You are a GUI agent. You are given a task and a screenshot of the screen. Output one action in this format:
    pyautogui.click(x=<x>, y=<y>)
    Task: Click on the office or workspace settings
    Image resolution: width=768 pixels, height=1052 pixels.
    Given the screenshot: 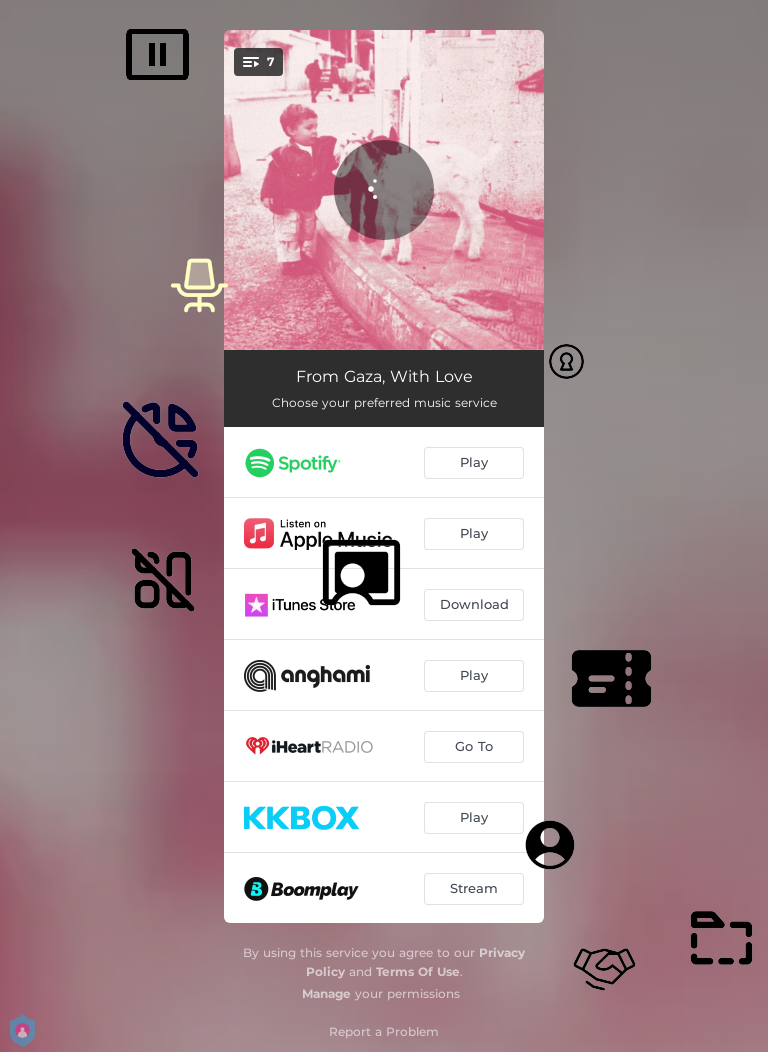 What is the action you would take?
    pyautogui.click(x=199, y=285)
    